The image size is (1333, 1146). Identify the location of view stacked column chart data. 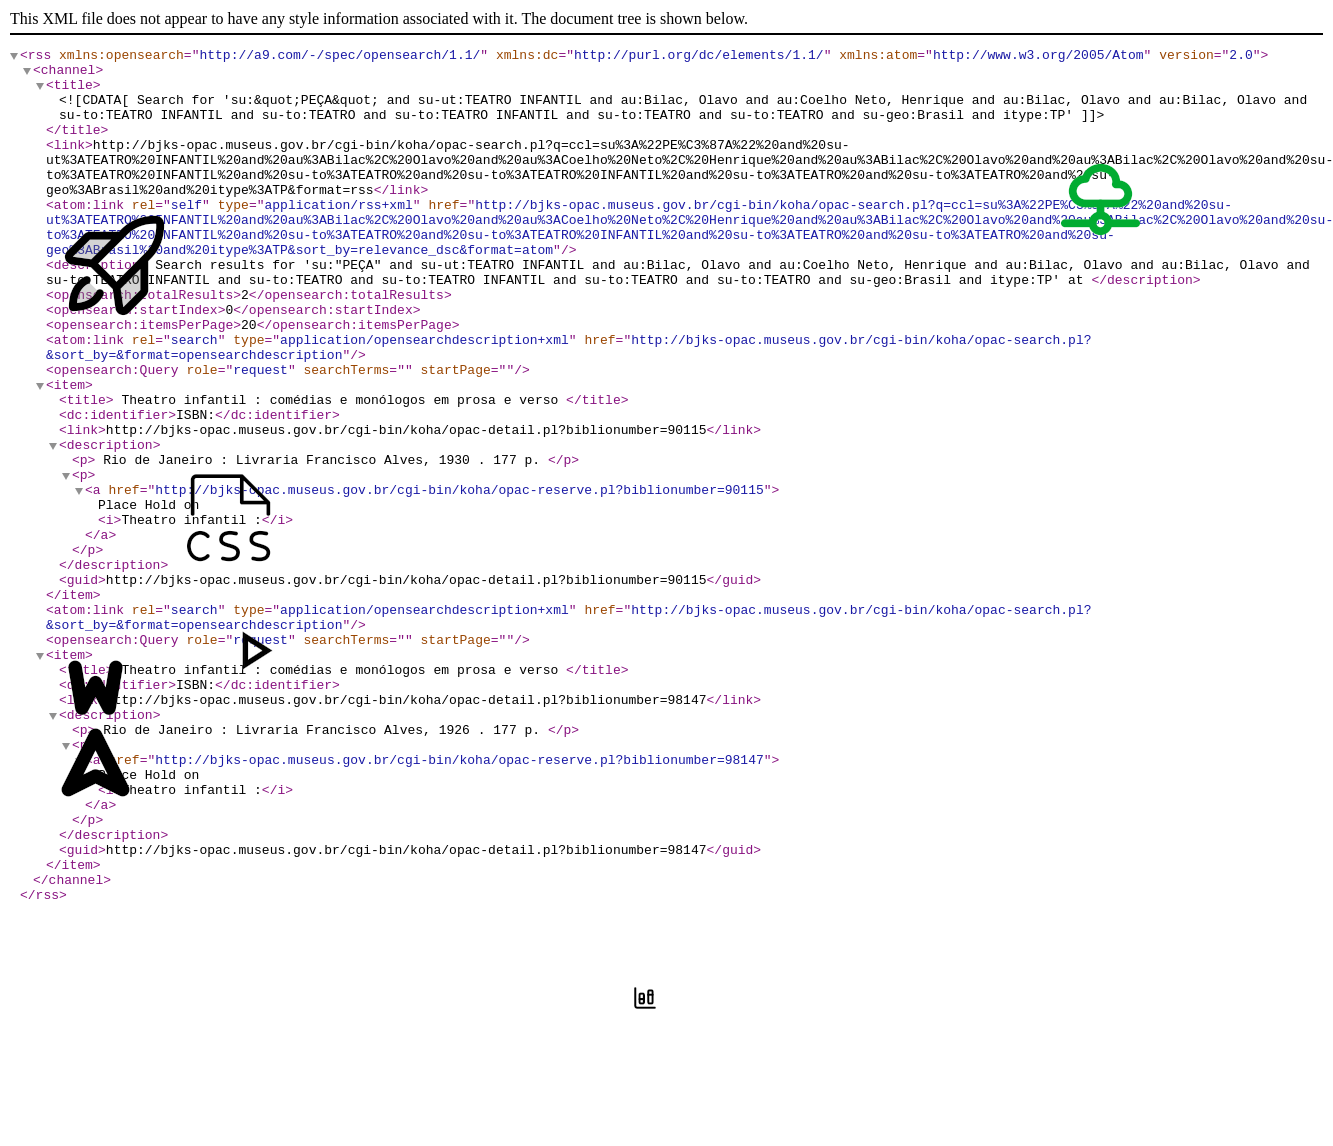
(645, 998).